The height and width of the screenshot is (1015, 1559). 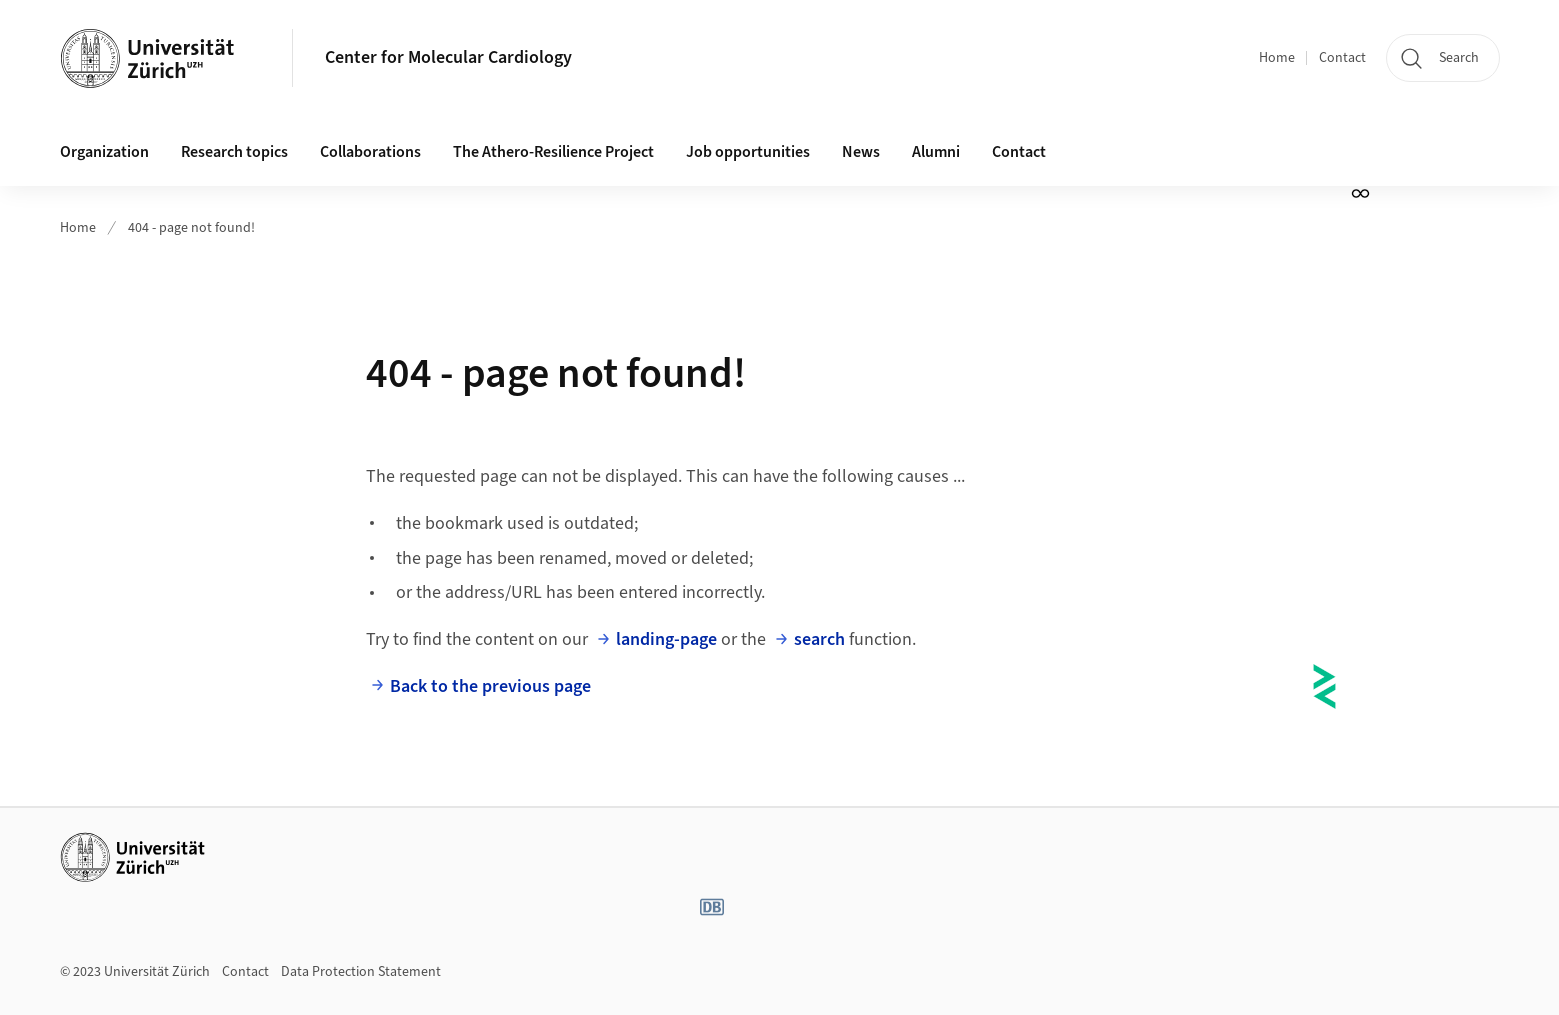 What do you see at coordinates (1324, 686) in the screenshot?
I see `playcanvas game engine logo` at bounding box center [1324, 686].